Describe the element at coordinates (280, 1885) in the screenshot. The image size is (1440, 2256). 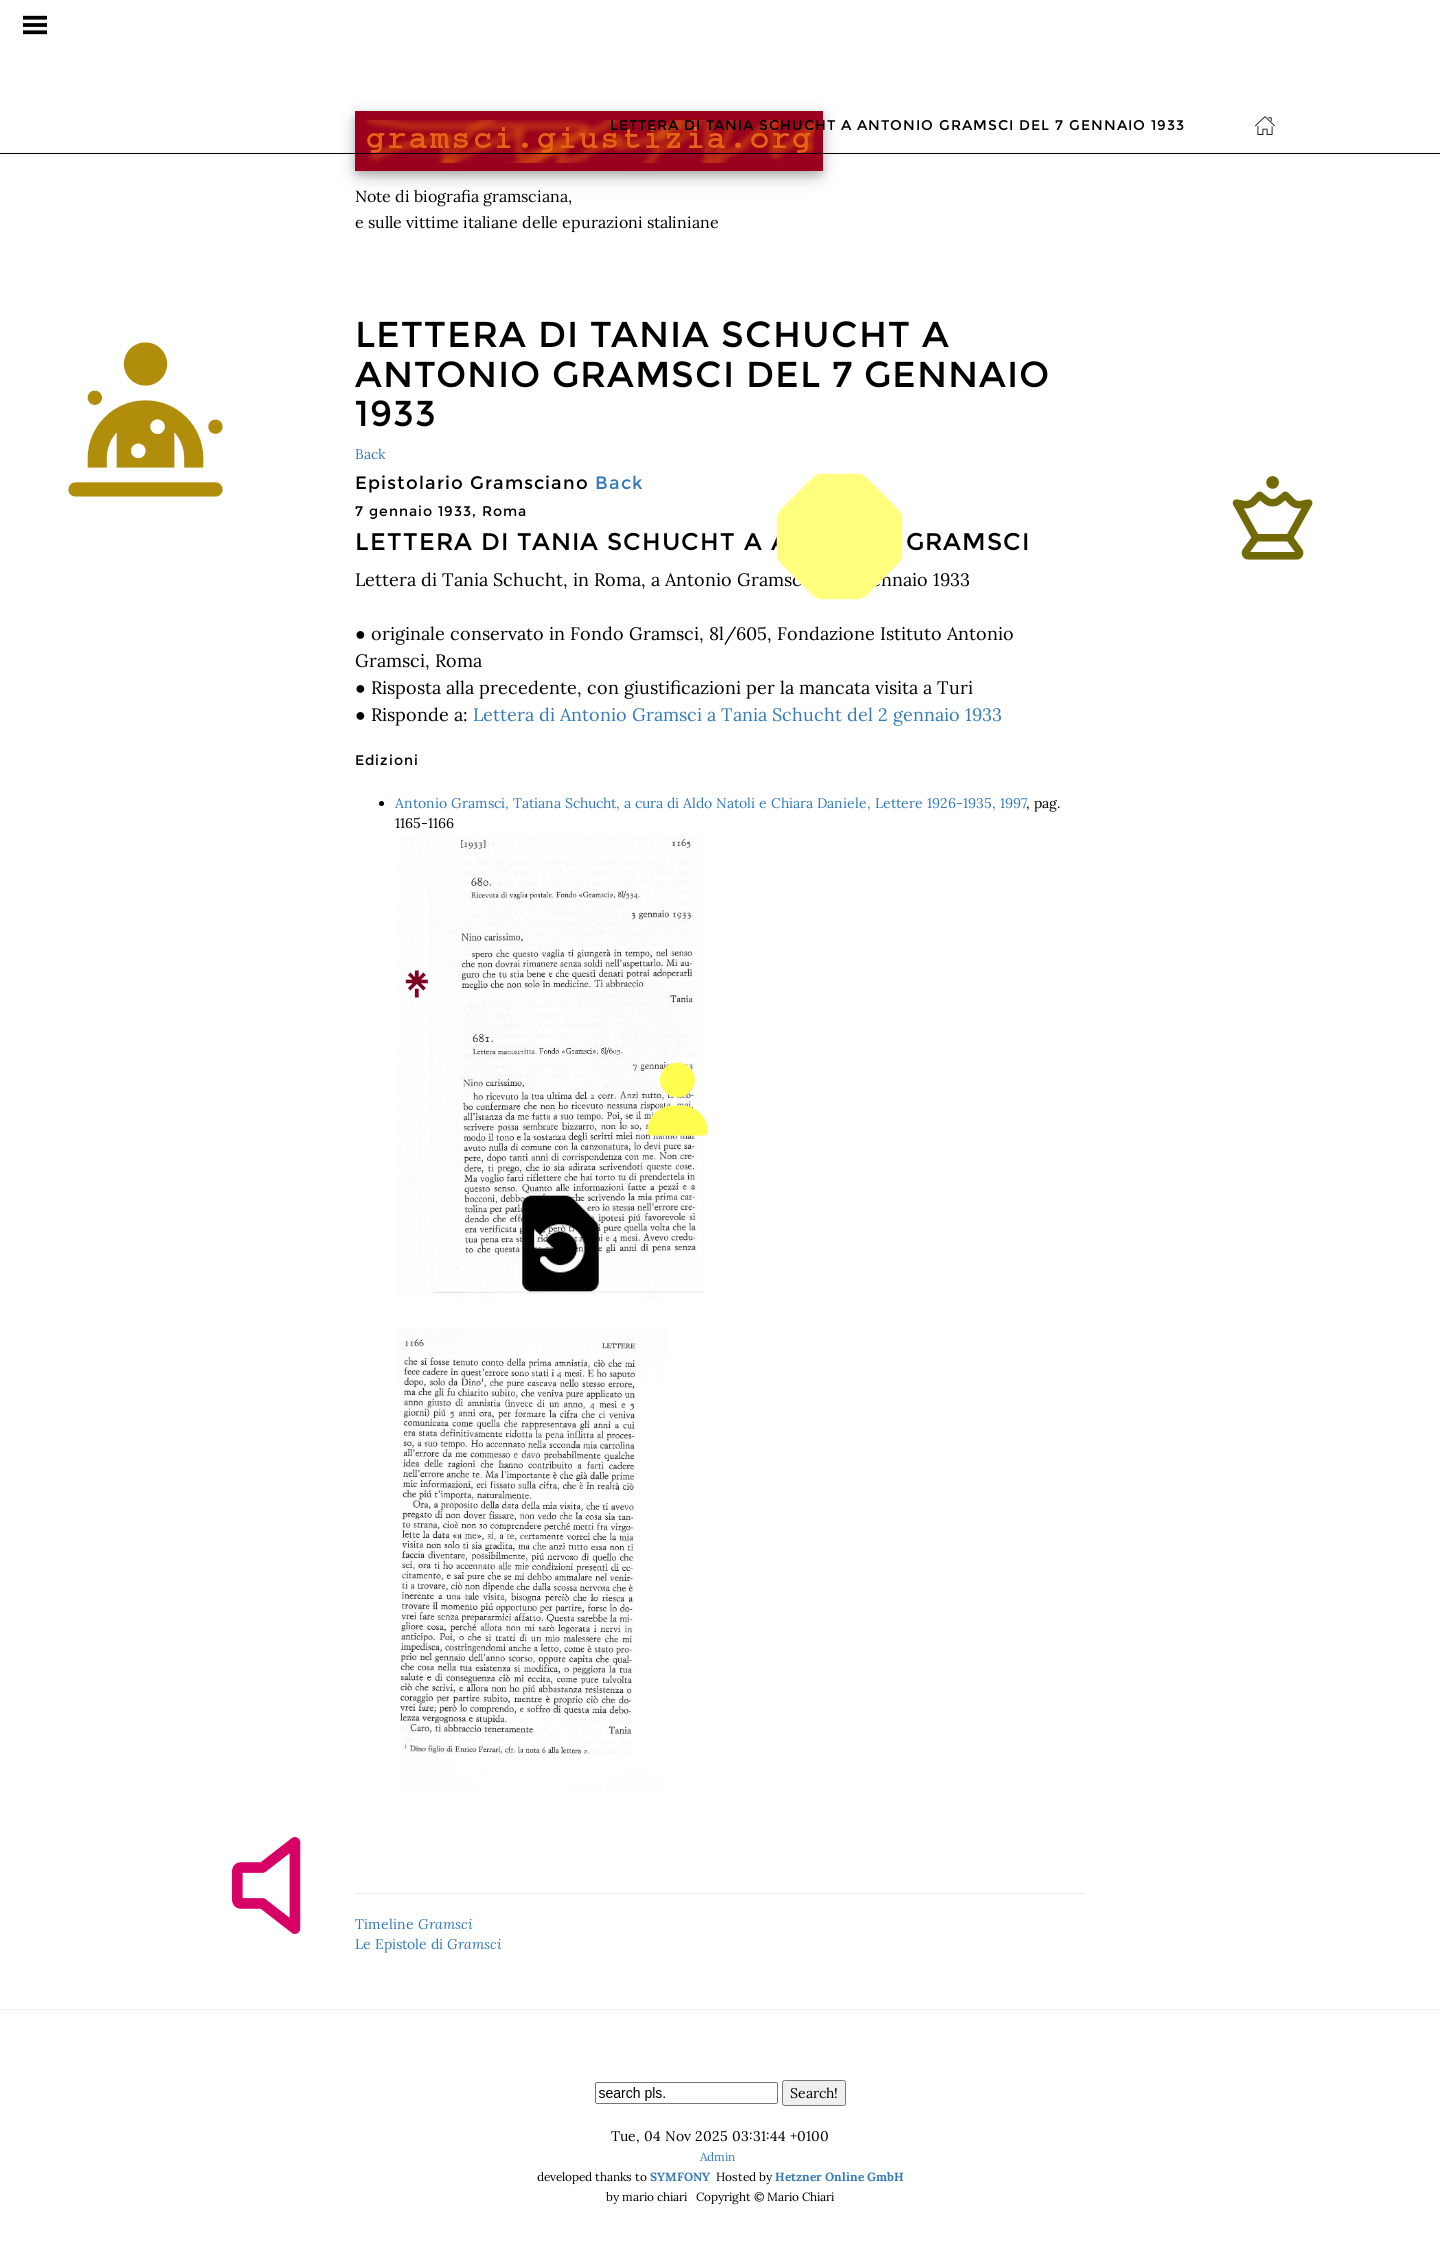
I see `speaker with no audio output` at that location.